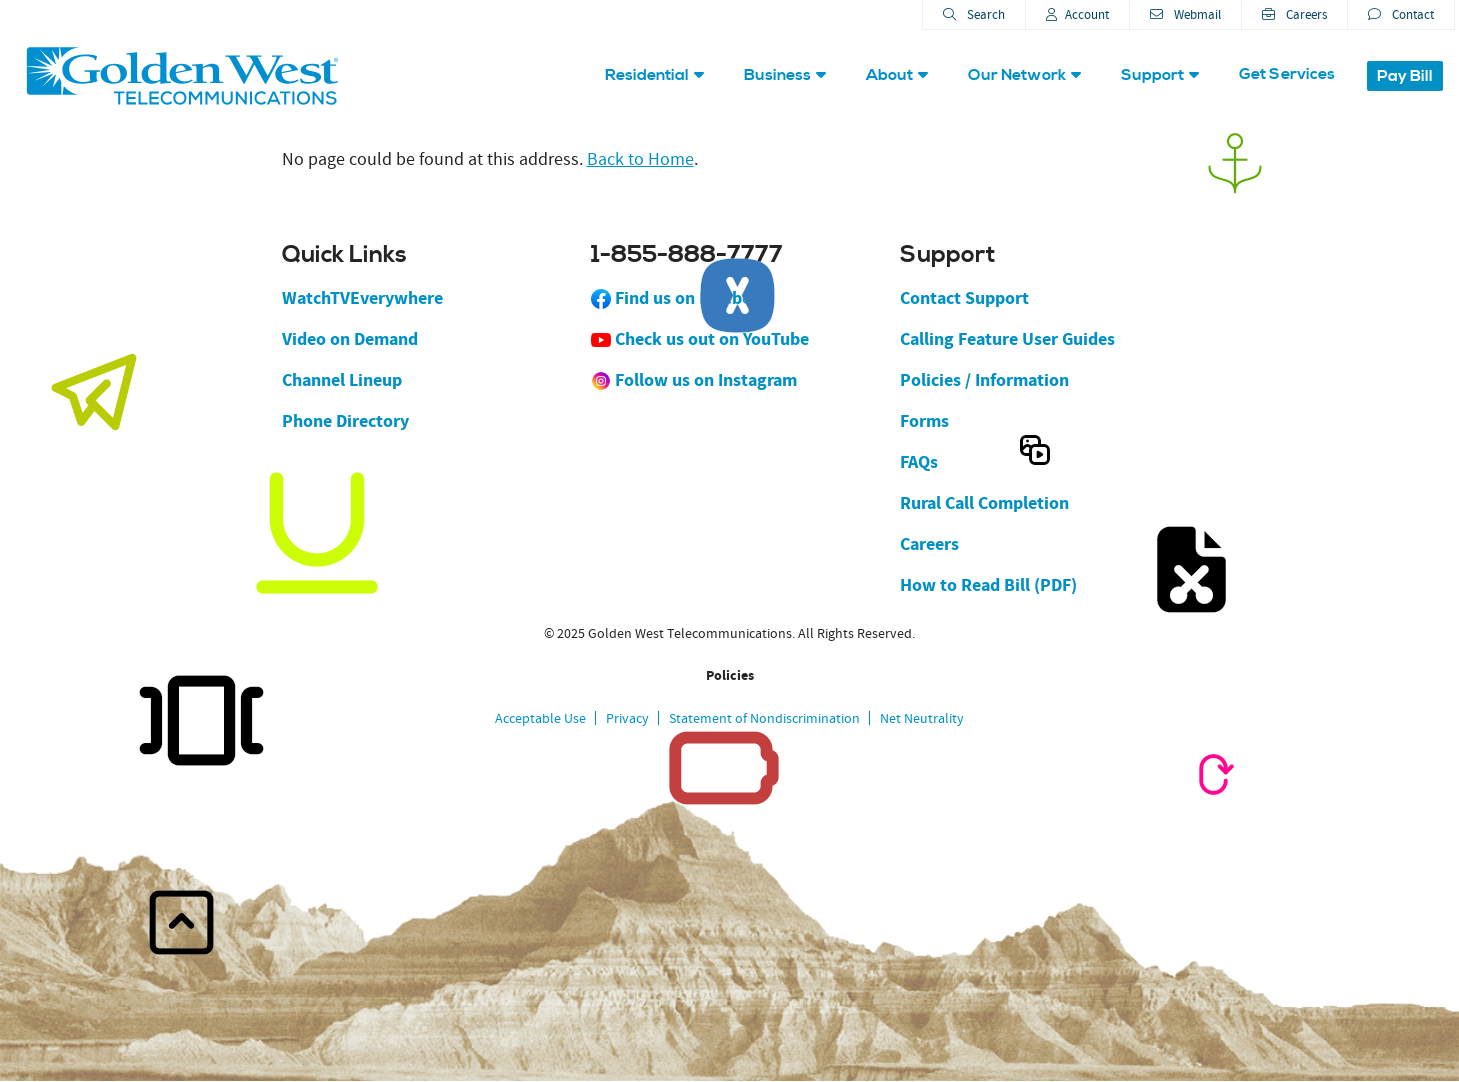  What do you see at coordinates (737, 295) in the screenshot?
I see `close or dismiss a dialog` at bounding box center [737, 295].